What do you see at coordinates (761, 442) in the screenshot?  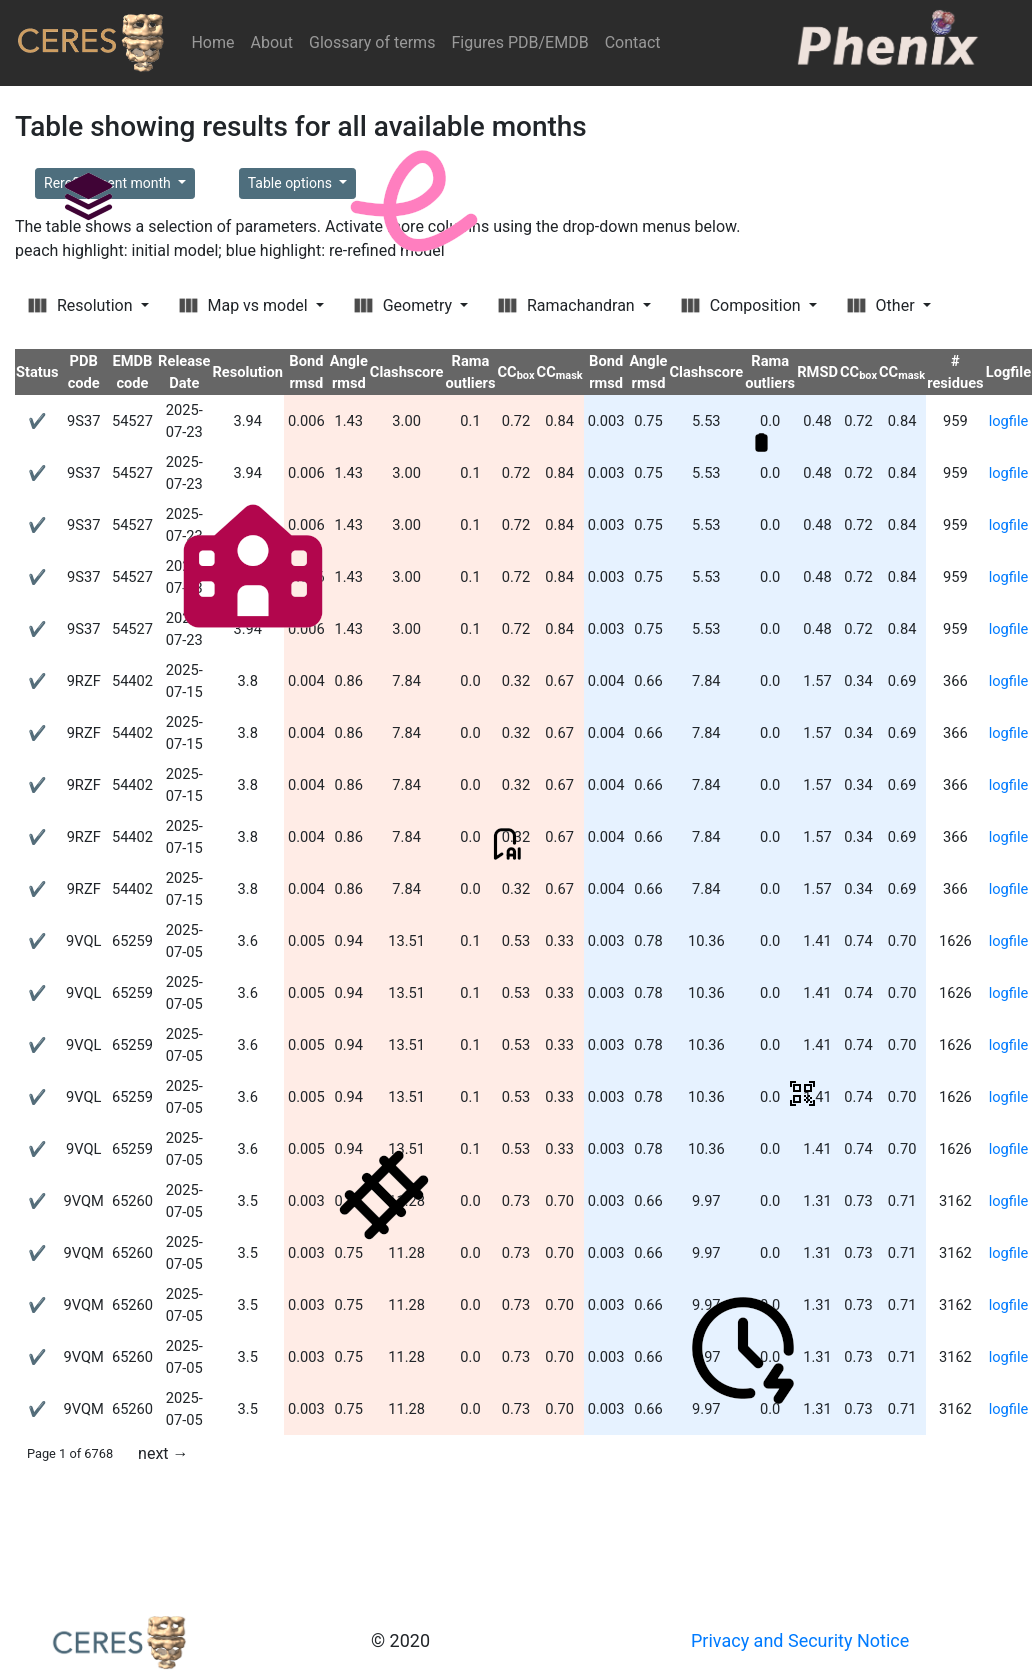 I see `indicates full battery charge status` at bounding box center [761, 442].